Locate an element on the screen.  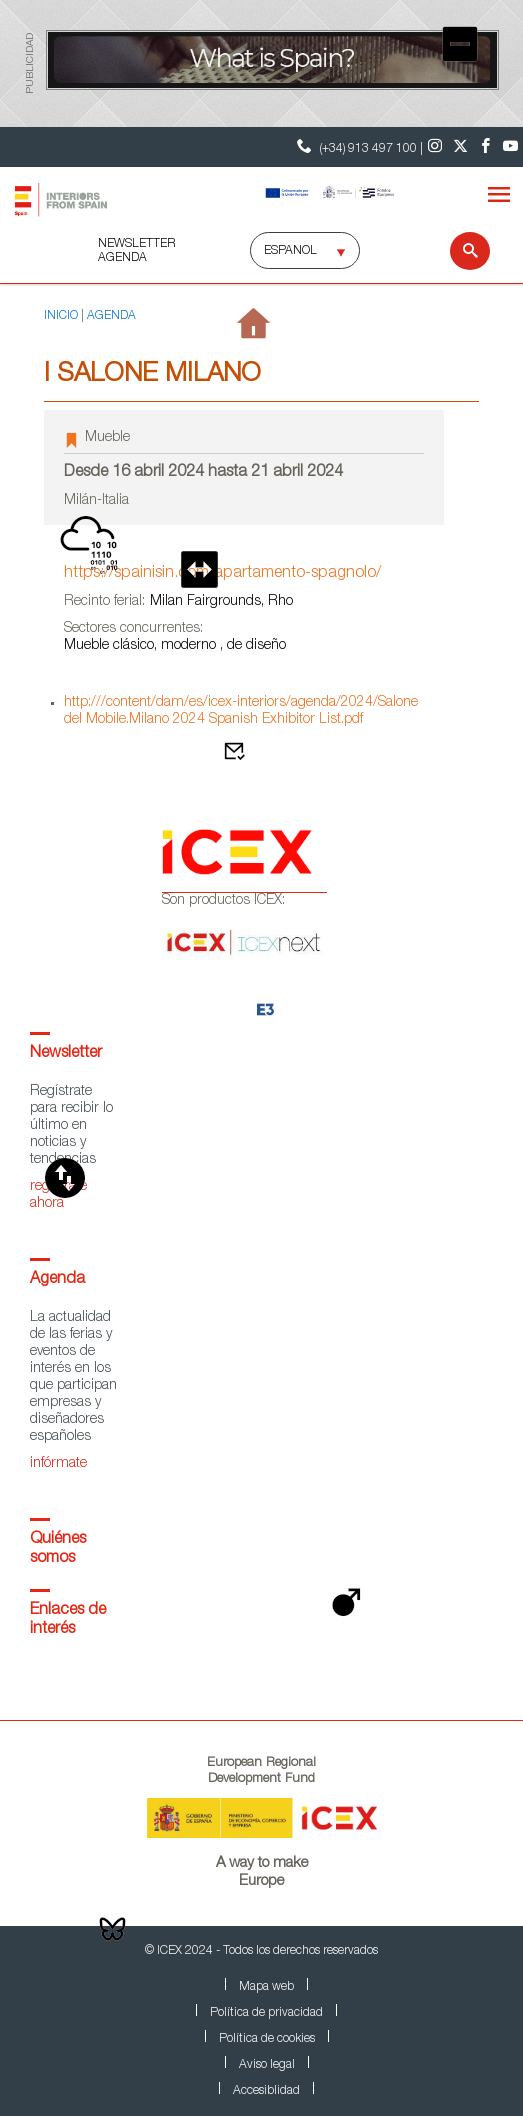
open the Bluesky app is located at coordinates (112, 1928).